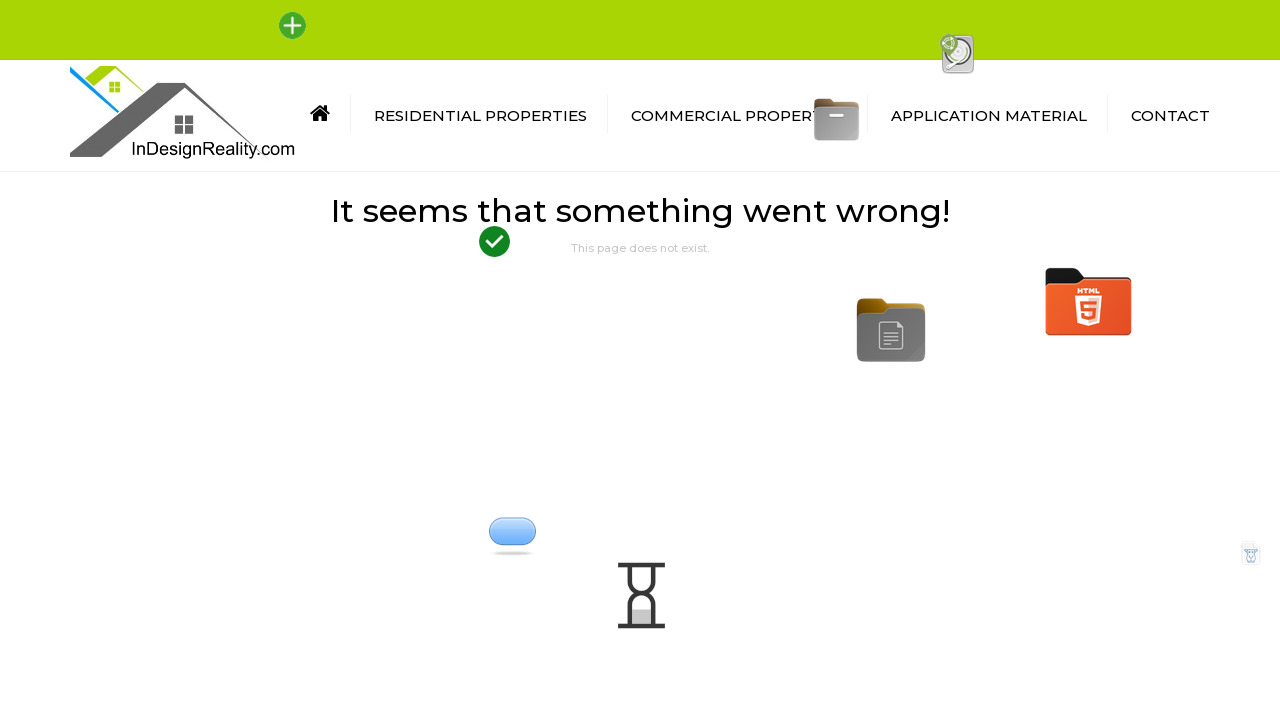  What do you see at coordinates (891, 330) in the screenshot?
I see `open your documents folder` at bounding box center [891, 330].